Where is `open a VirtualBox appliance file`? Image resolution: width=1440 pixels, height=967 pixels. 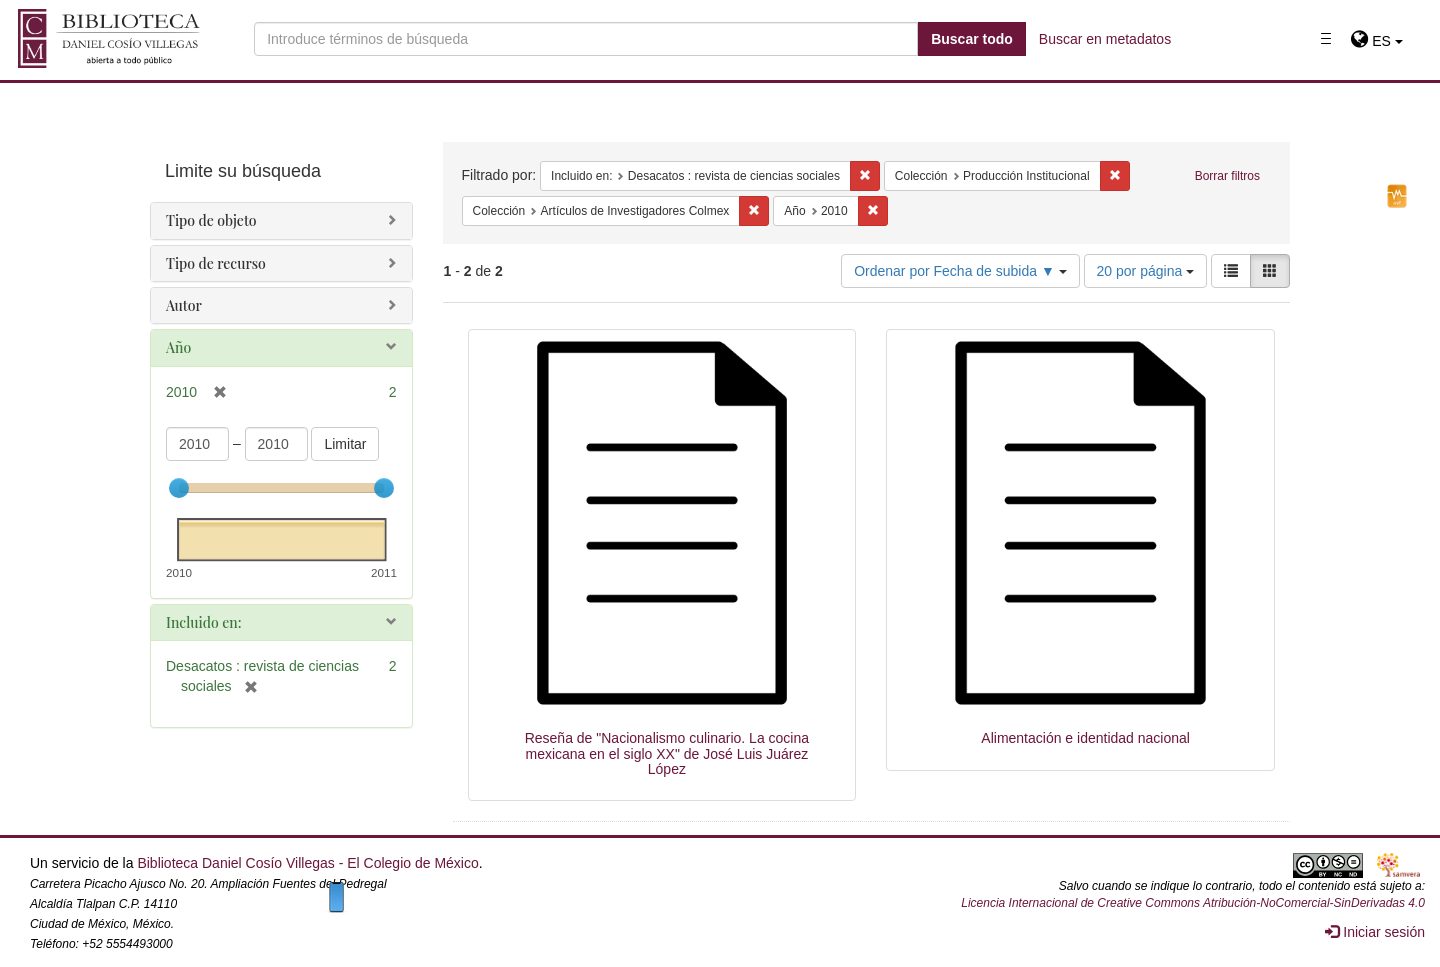
open a VirtualBox appliance file is located at coordinates (1397, 196).